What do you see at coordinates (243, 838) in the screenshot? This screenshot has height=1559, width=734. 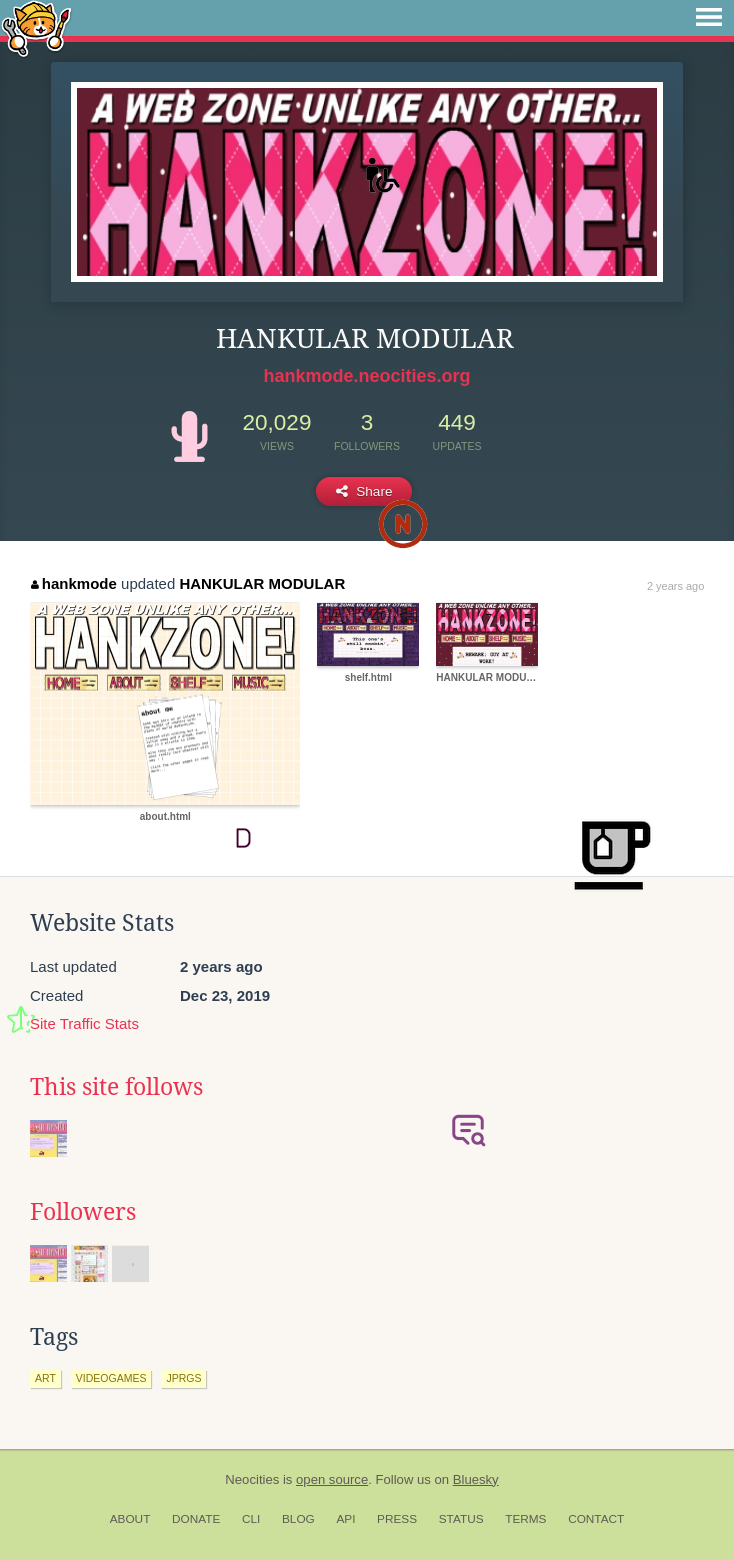 I see `represents the letter D in alphabetical navigation` at bounding box center [243, 838].